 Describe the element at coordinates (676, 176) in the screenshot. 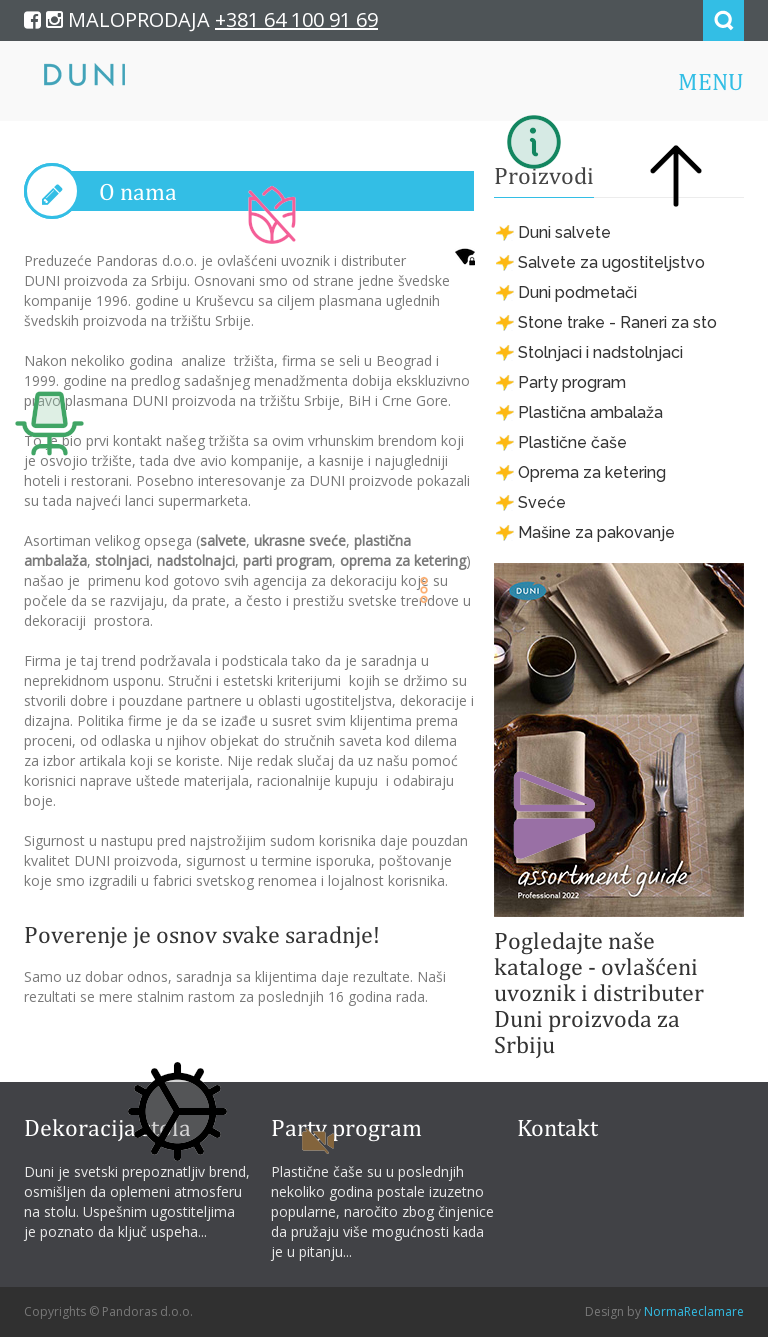

I see `scroll to top of page` at that location.